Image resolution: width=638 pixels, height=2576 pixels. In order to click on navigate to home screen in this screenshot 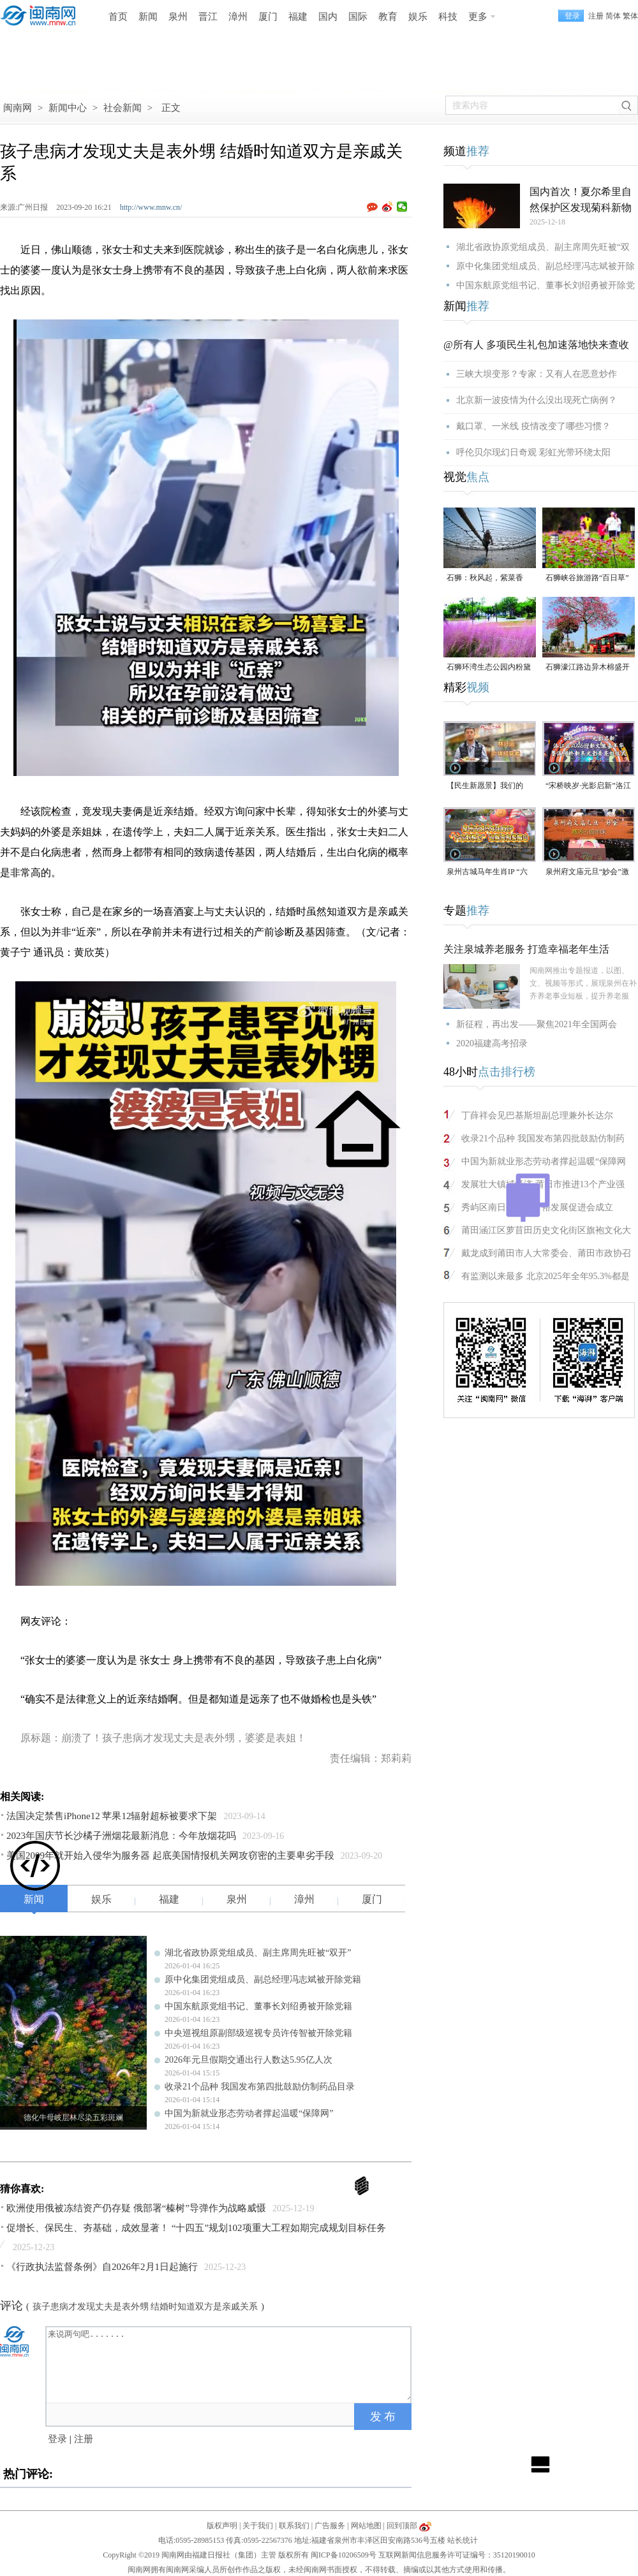, I will do `click(357, 1132)`.